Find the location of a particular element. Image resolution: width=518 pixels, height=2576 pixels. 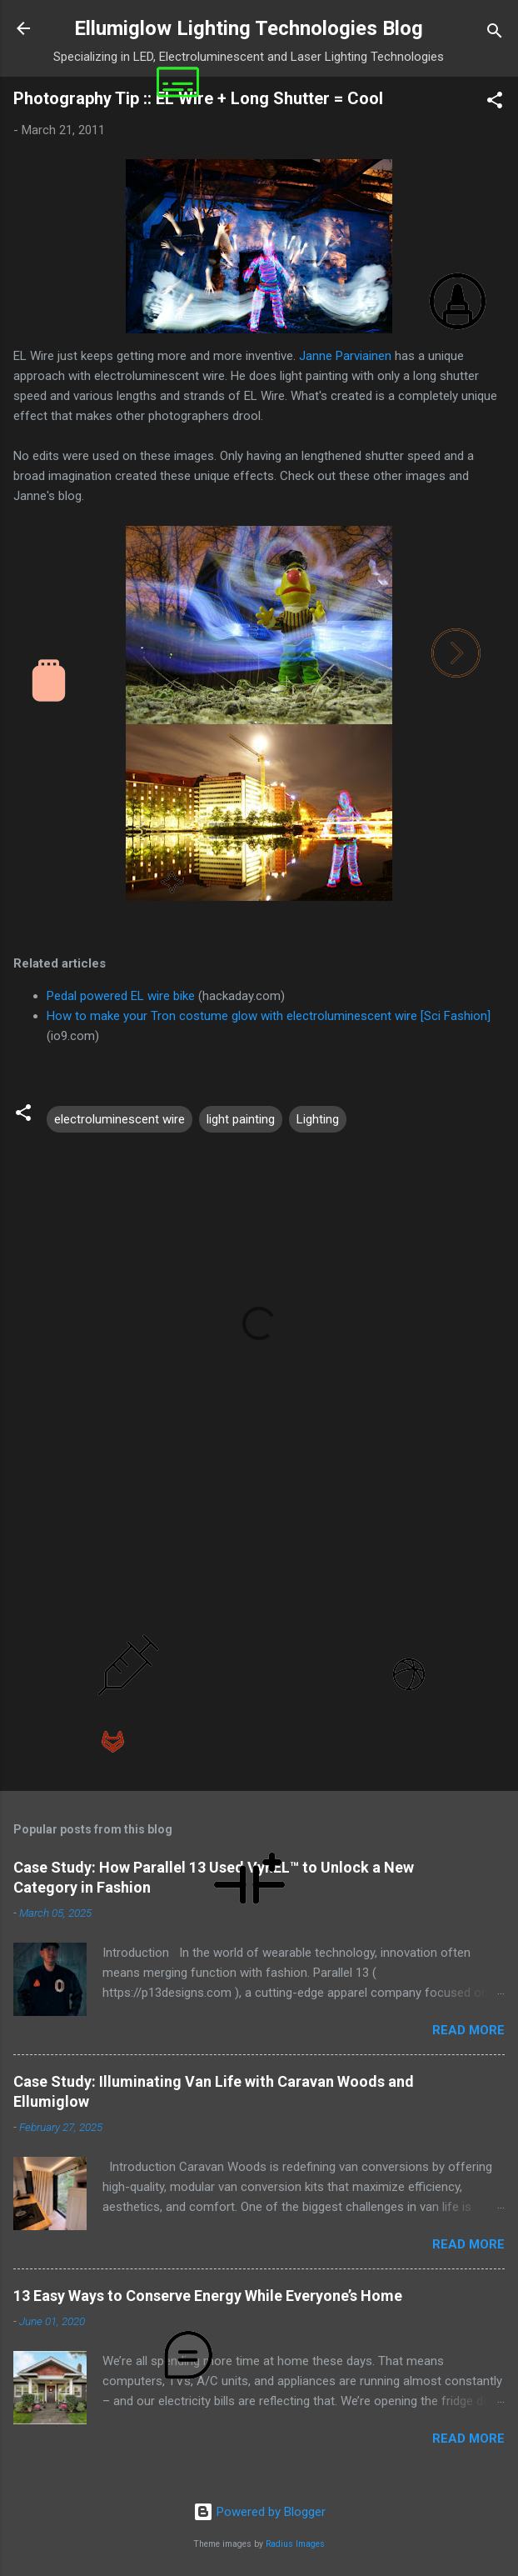

polarized capacitor symbol in circuit diagrams is located at coordinates (249, 1884).